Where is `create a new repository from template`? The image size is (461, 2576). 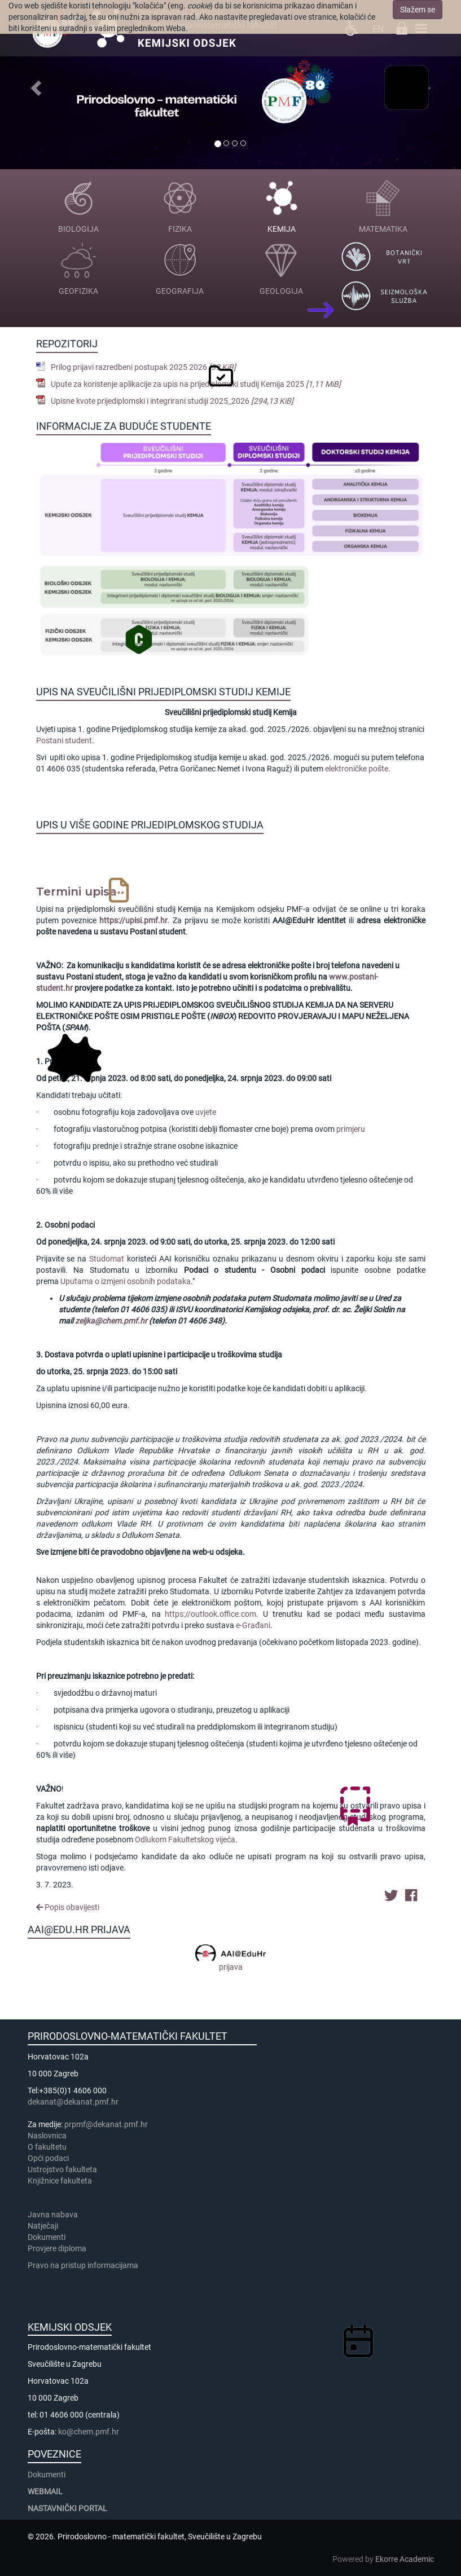 create a new repository from template is located at coordinates (355, 1806).